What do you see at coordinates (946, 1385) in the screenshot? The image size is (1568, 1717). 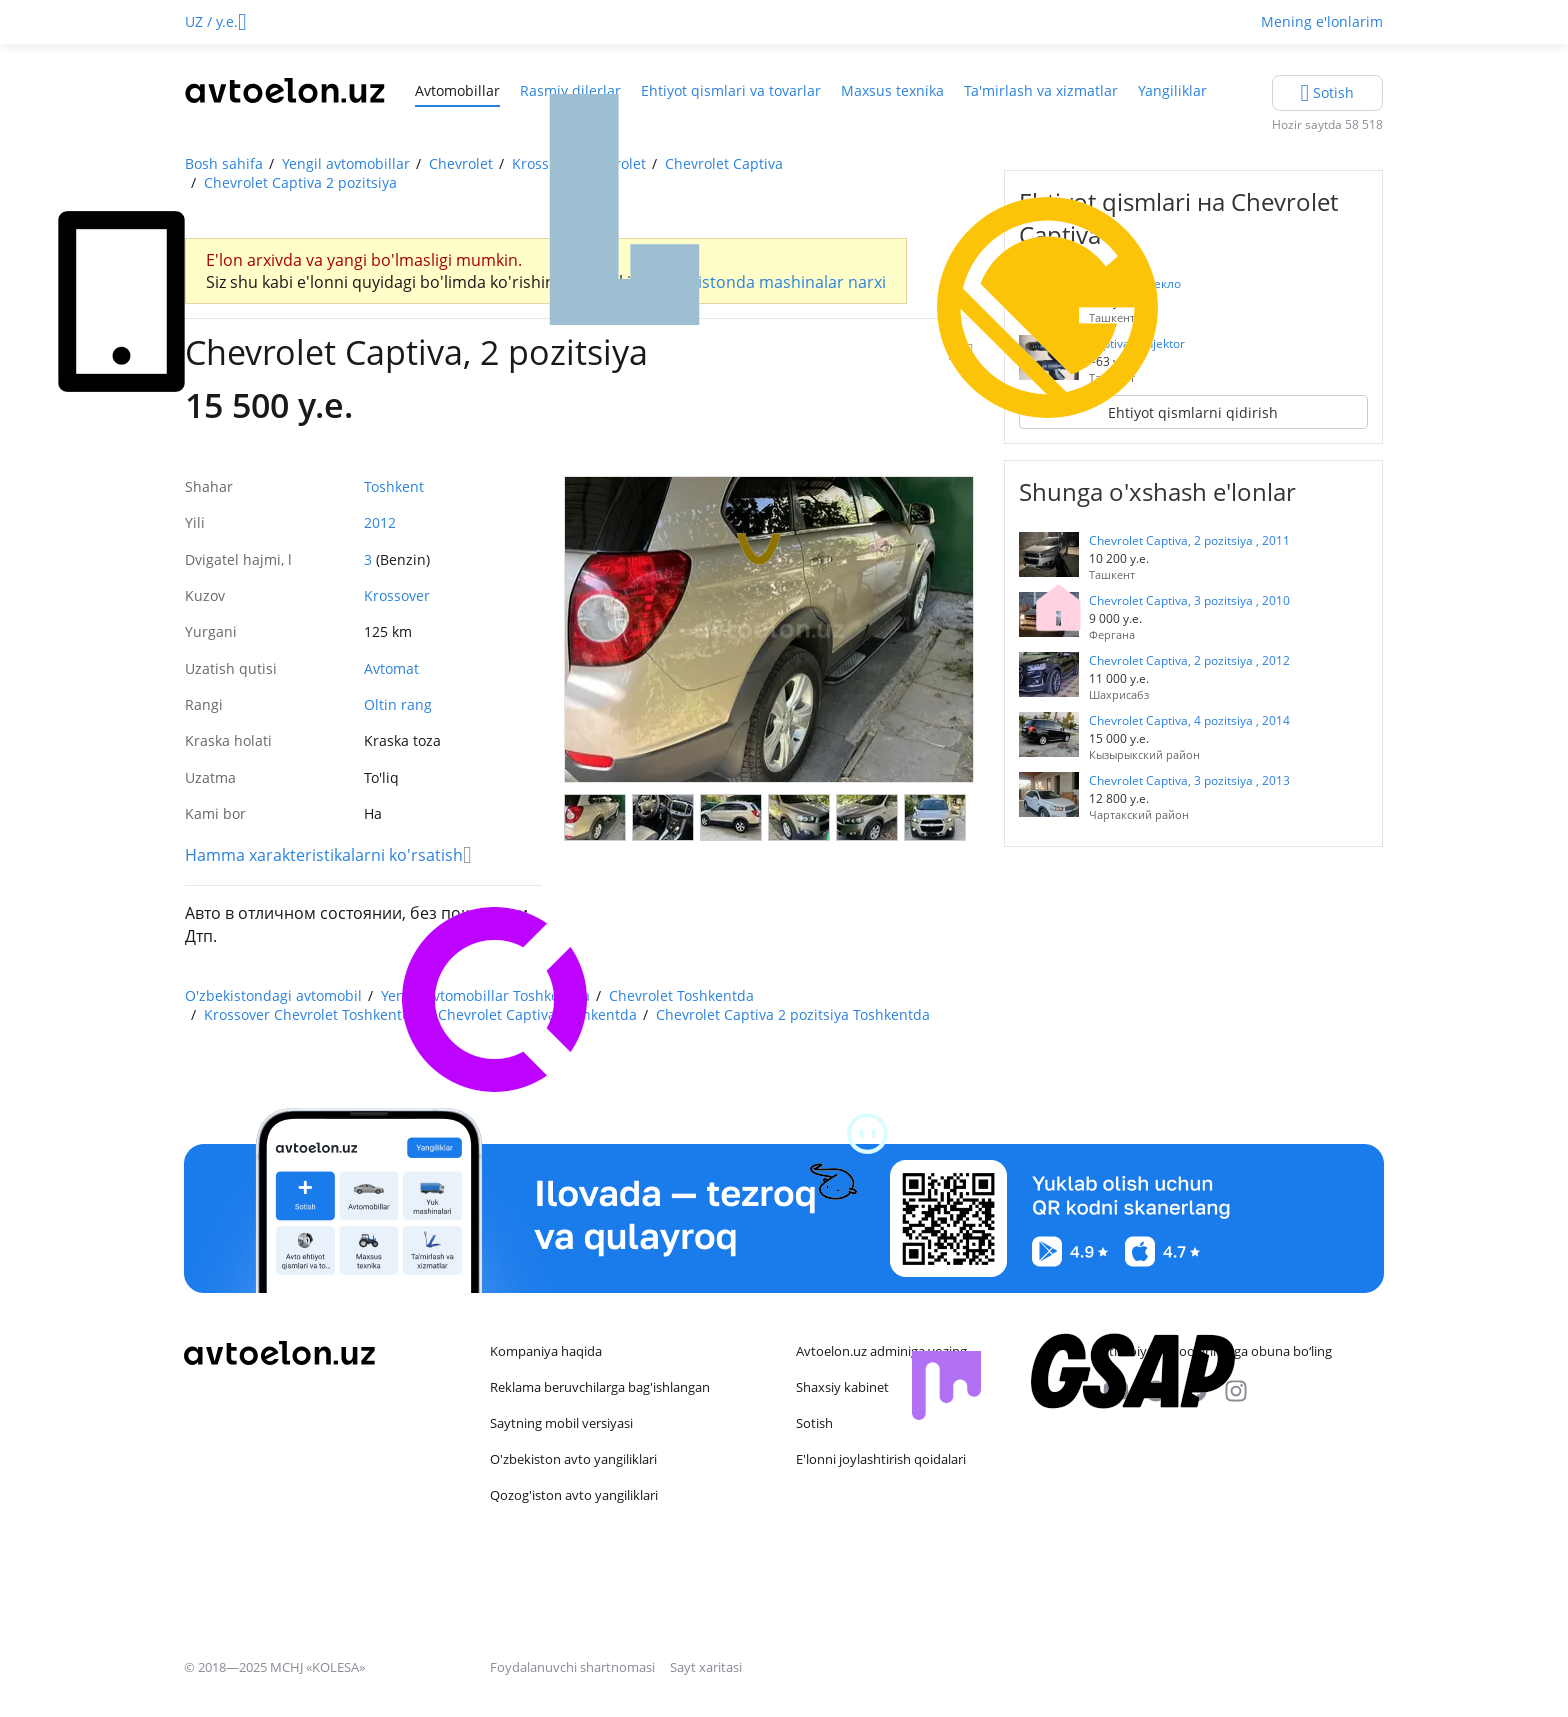 I see `open the Mix app` at bounding box center [946, 1385].